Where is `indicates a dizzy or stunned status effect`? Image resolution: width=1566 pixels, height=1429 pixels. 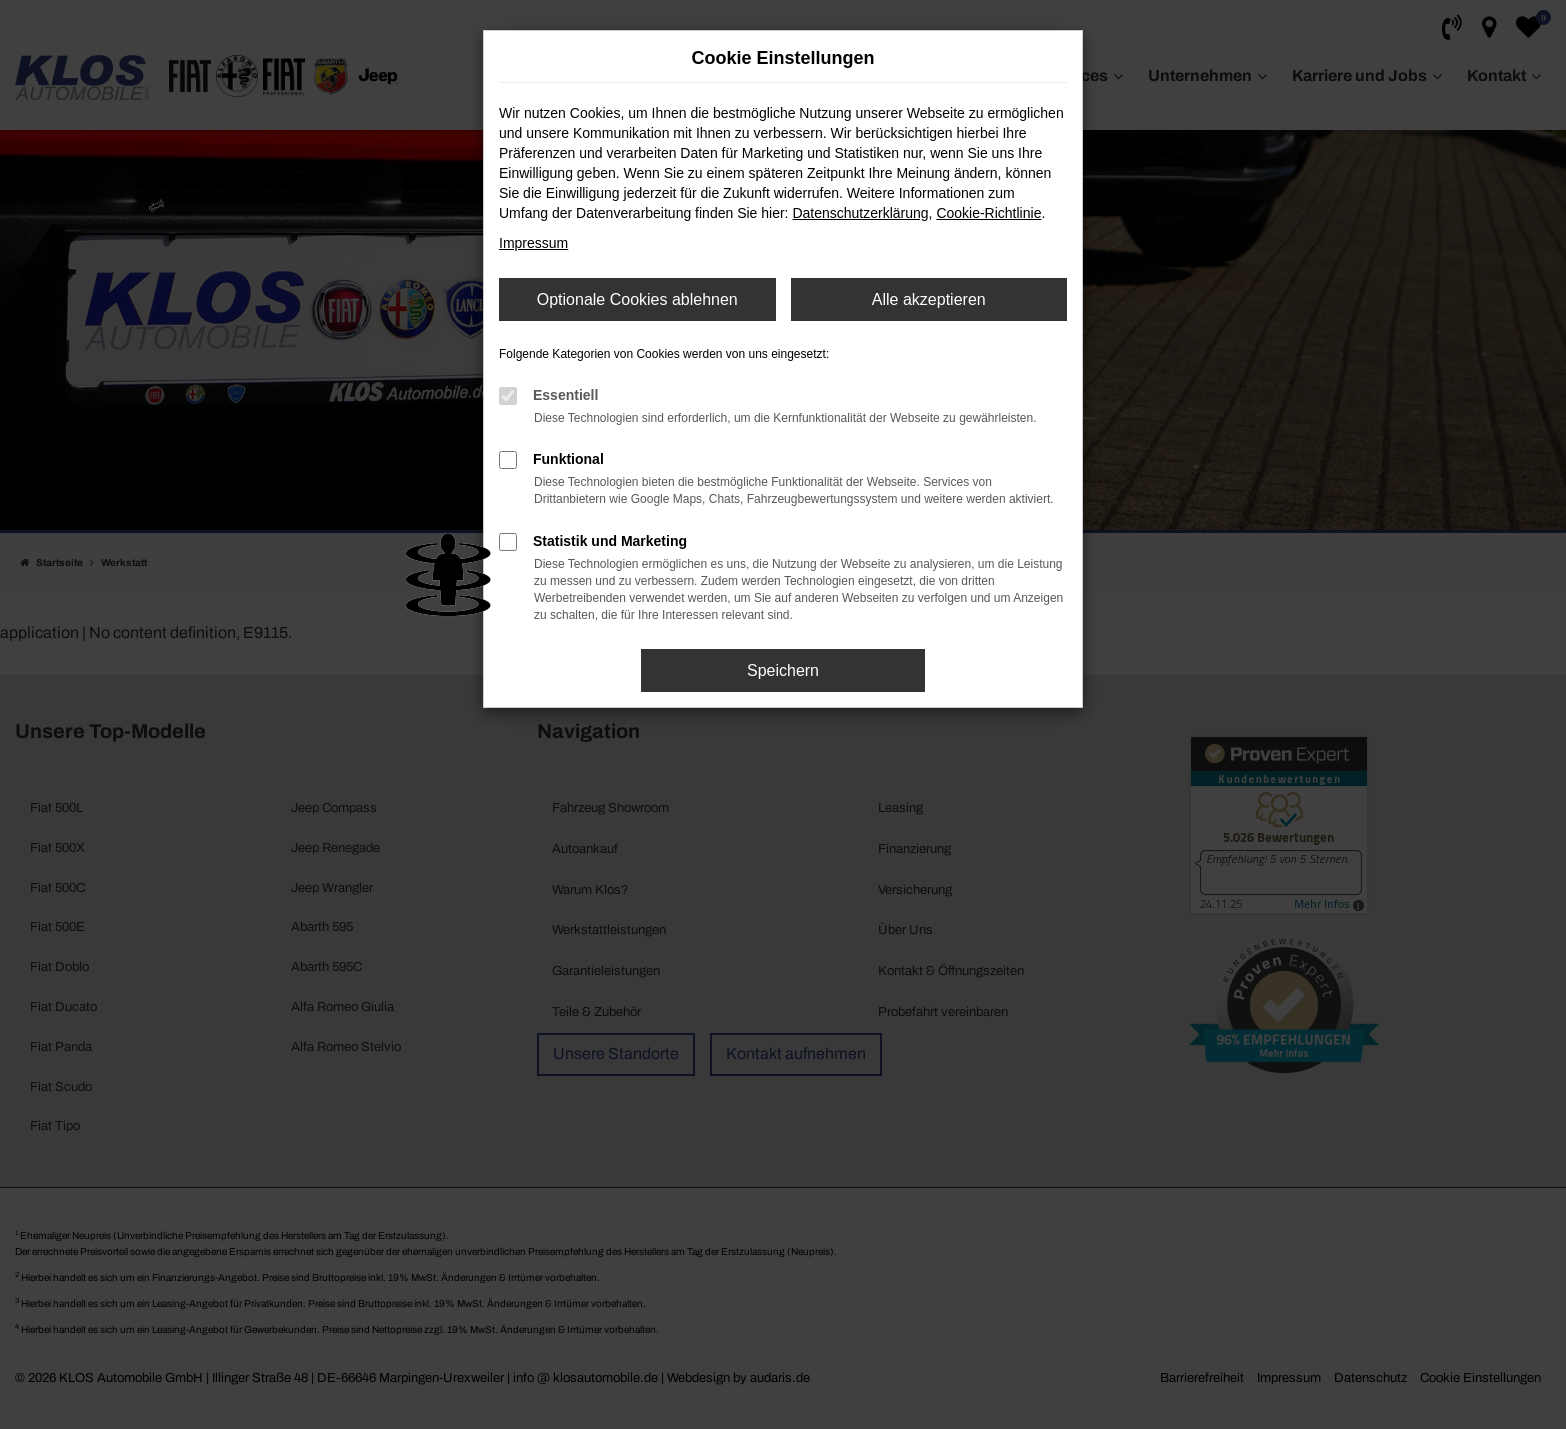 indicates a dizzy or stunned status effect is located at coordinates (156, 205).